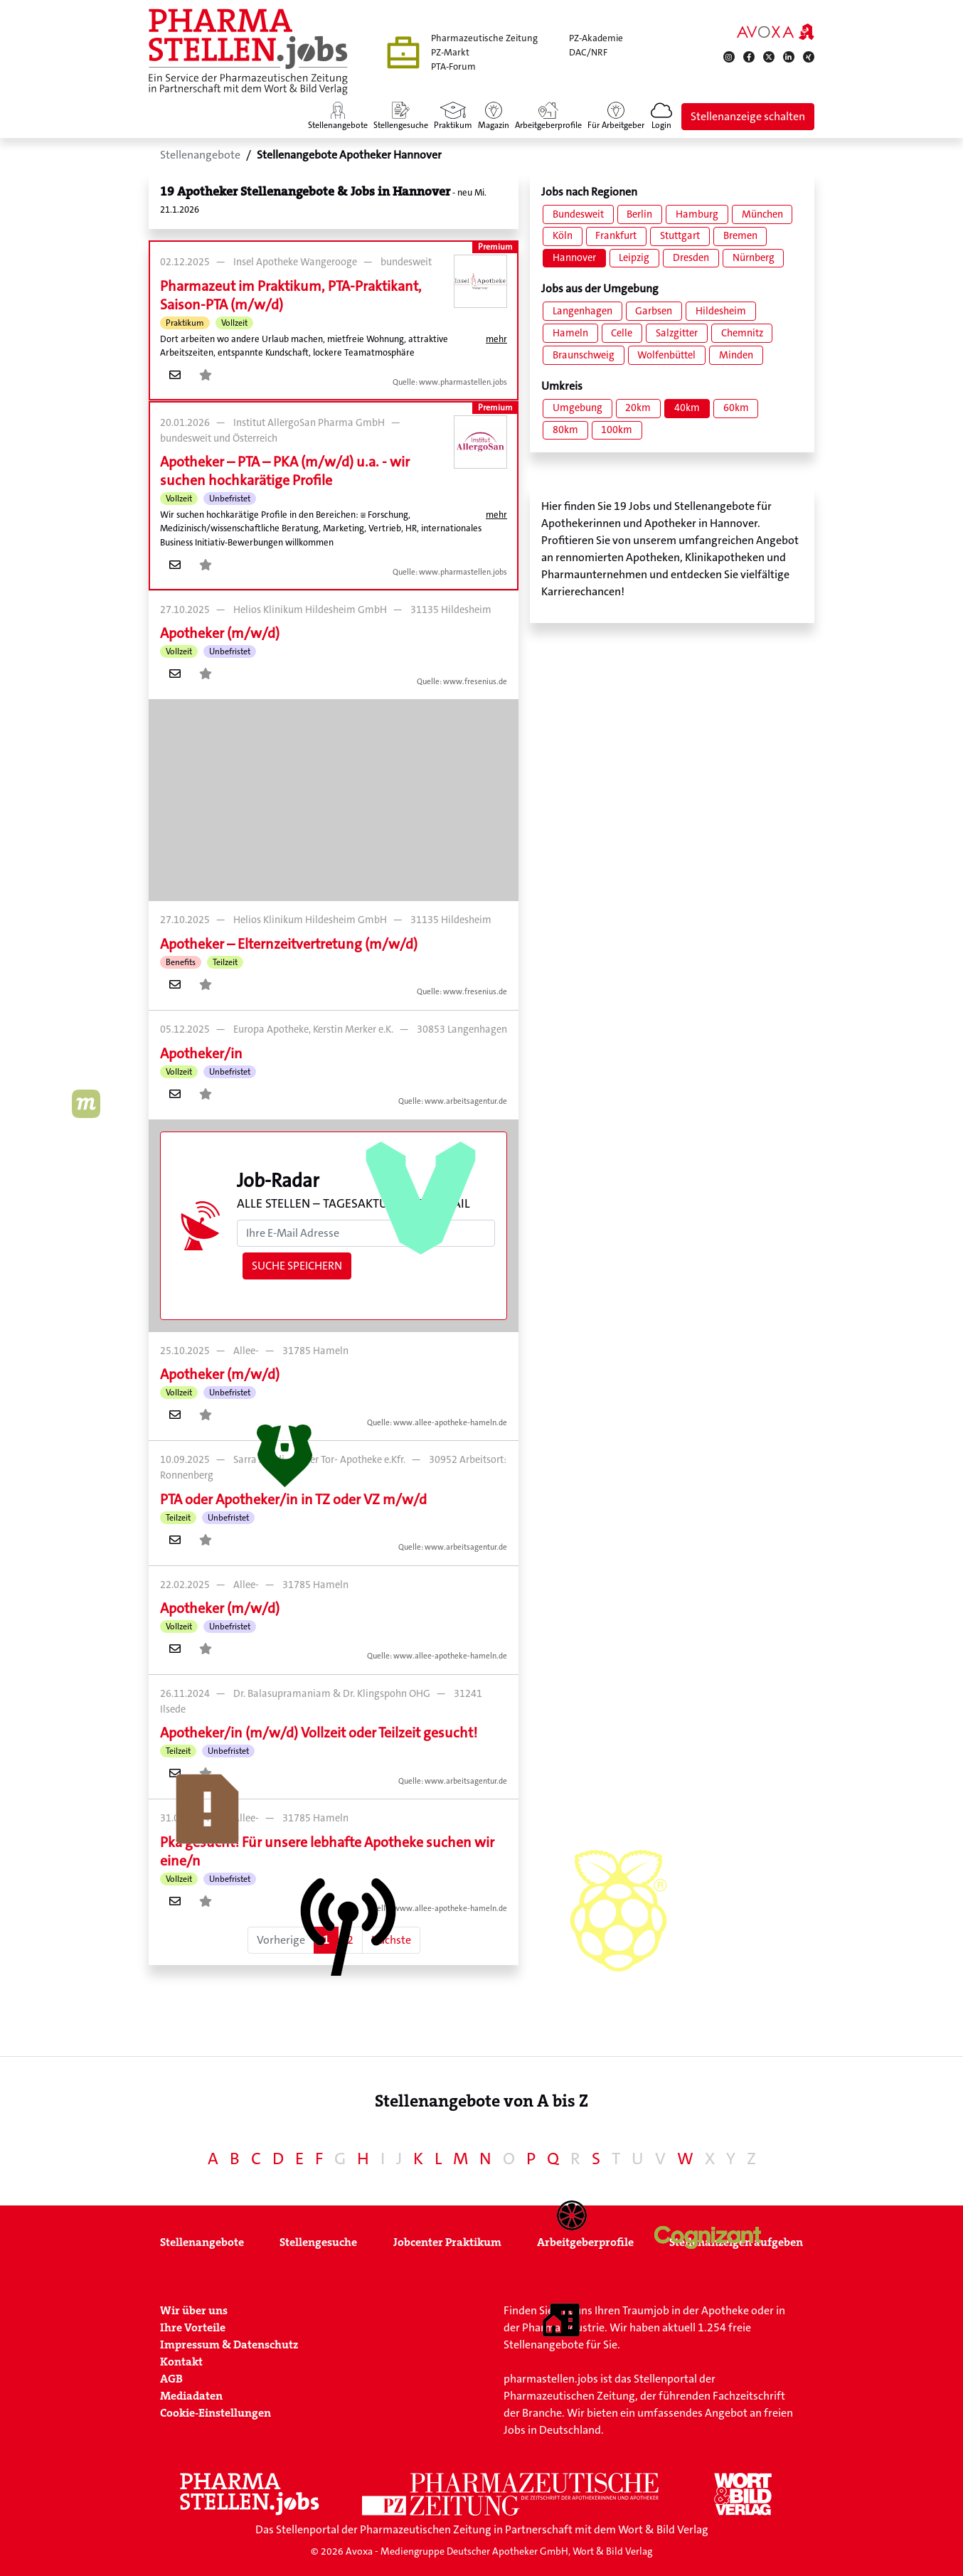 The image size is (963, 2576). What do you see at coordinates (207, 1809) in the screenshot?
I see `file with warning or error status` at bounding box center [207, 1809].